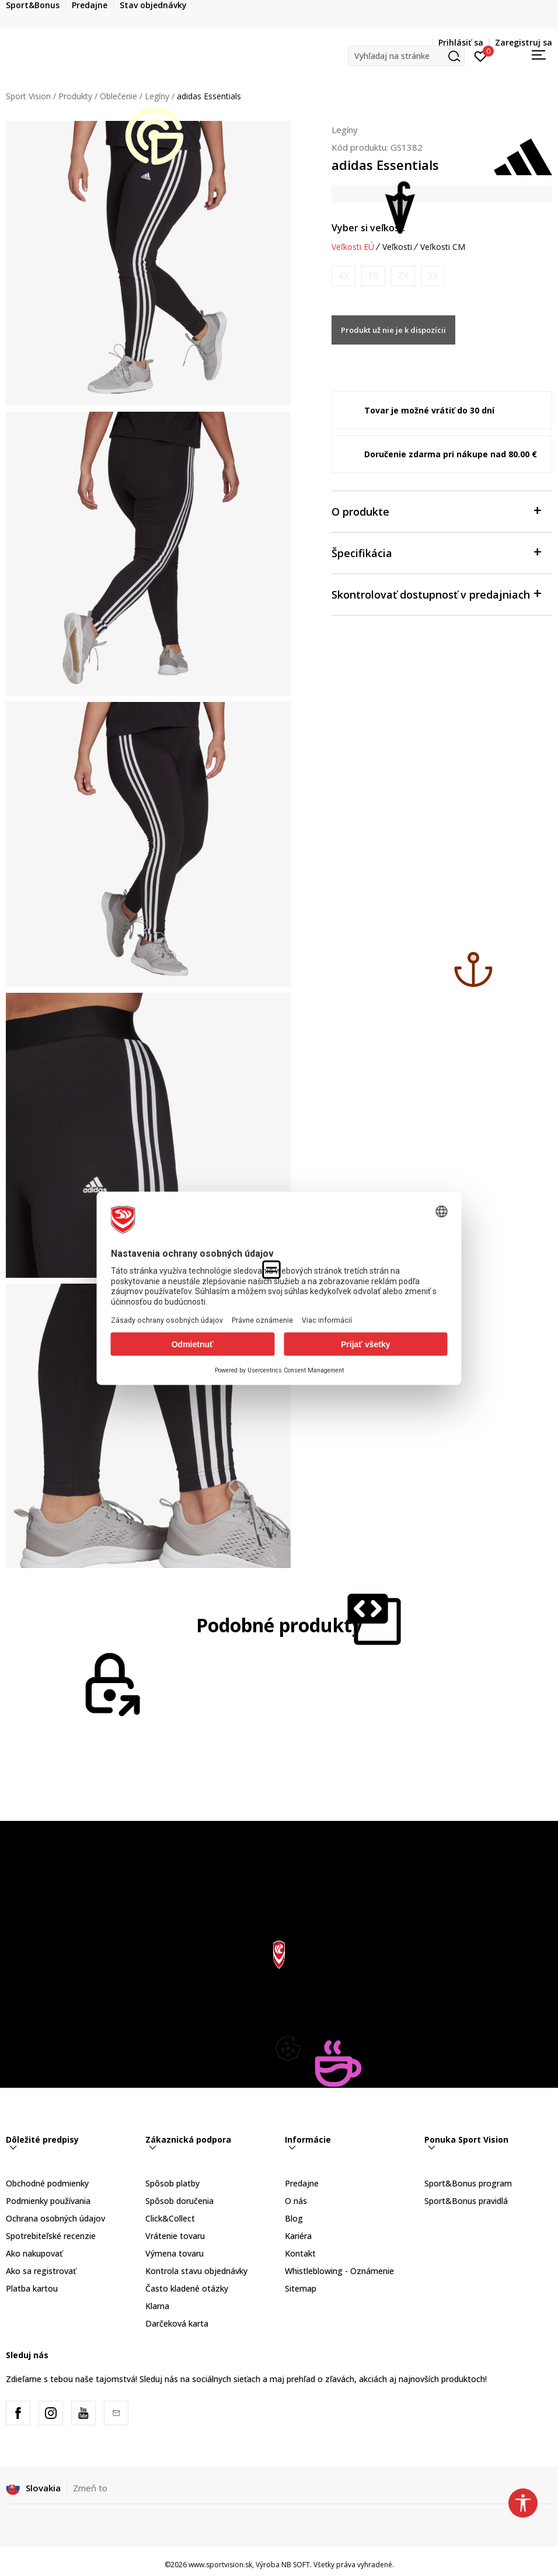 This screenshot has height=2576, width=558. I want to click on view weather protection or rain forecast, so click(400, 208).